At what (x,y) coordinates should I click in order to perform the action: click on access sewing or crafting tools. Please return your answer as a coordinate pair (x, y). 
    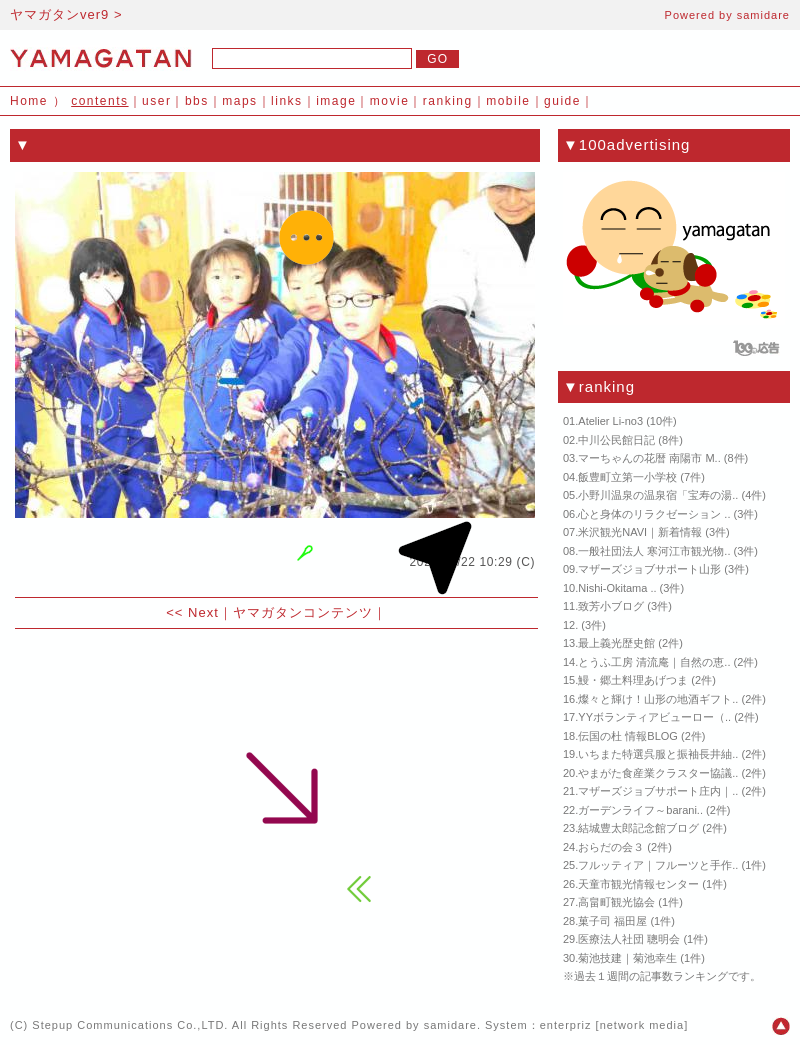
    Looking at the image, I should click on (305, 553).